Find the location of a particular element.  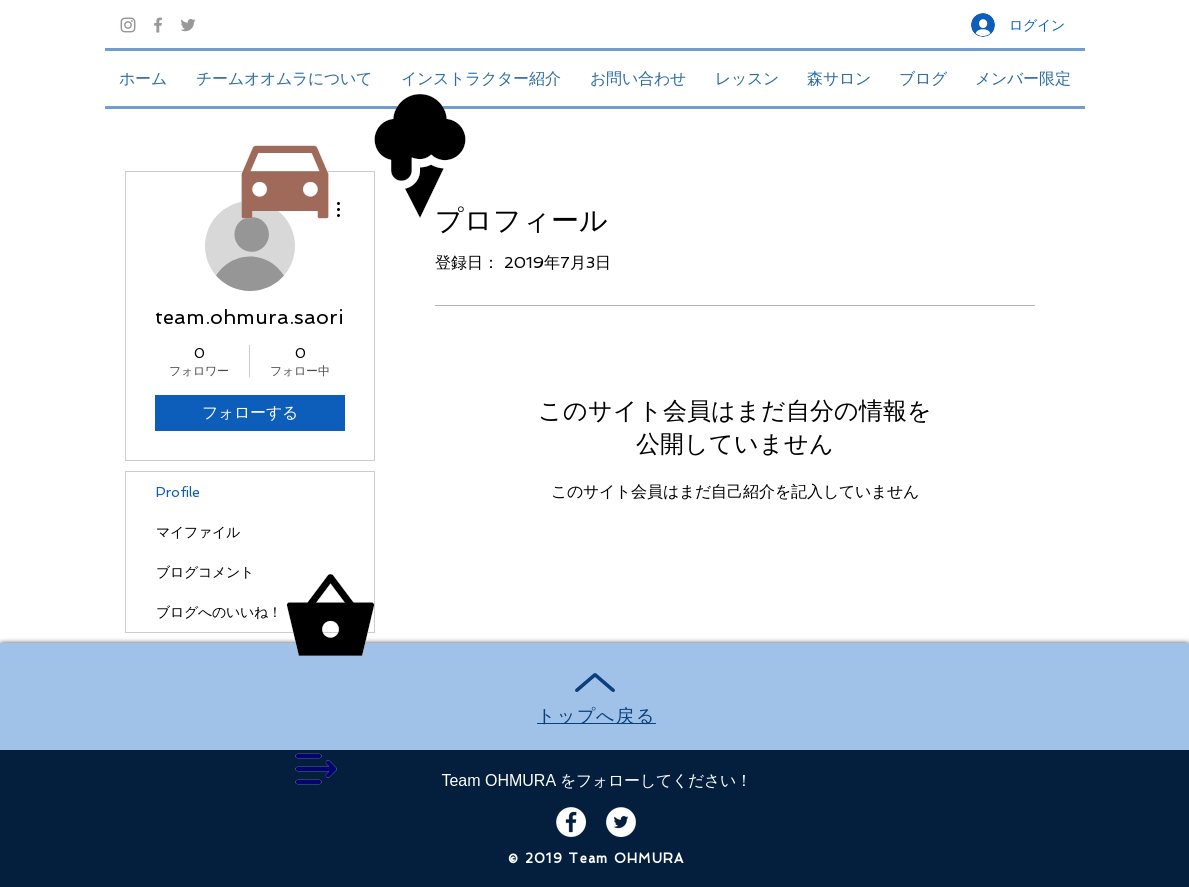

access vehicle or driving settings is located at coordinates (285, 182).